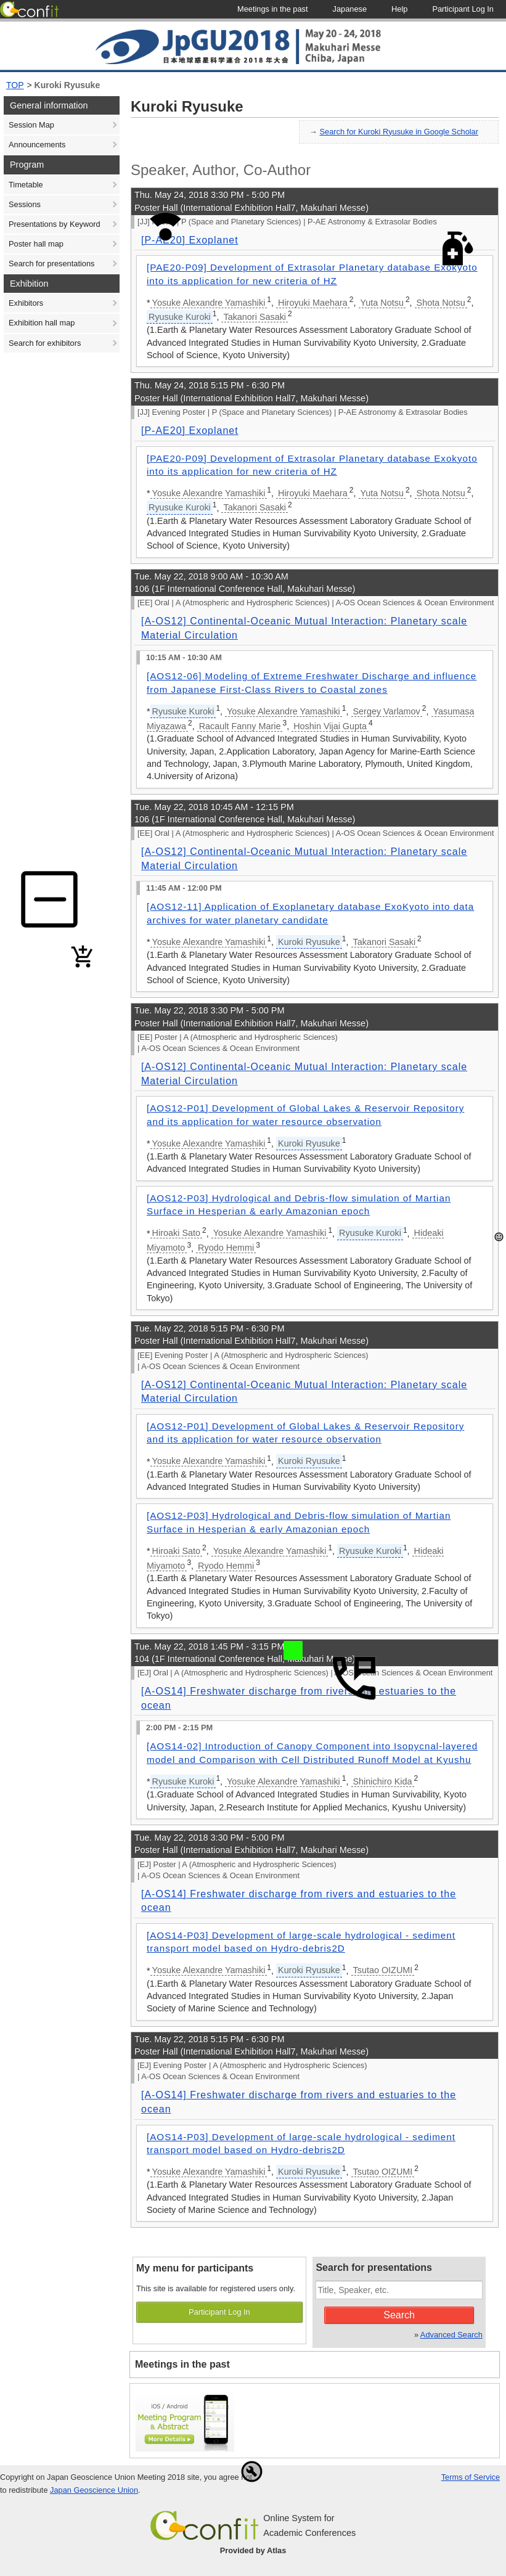 The image size is (506, 2576). Describe the element at coordinates (251, 2471) in the screenshot. I see `access settings or configuration options` at that location.